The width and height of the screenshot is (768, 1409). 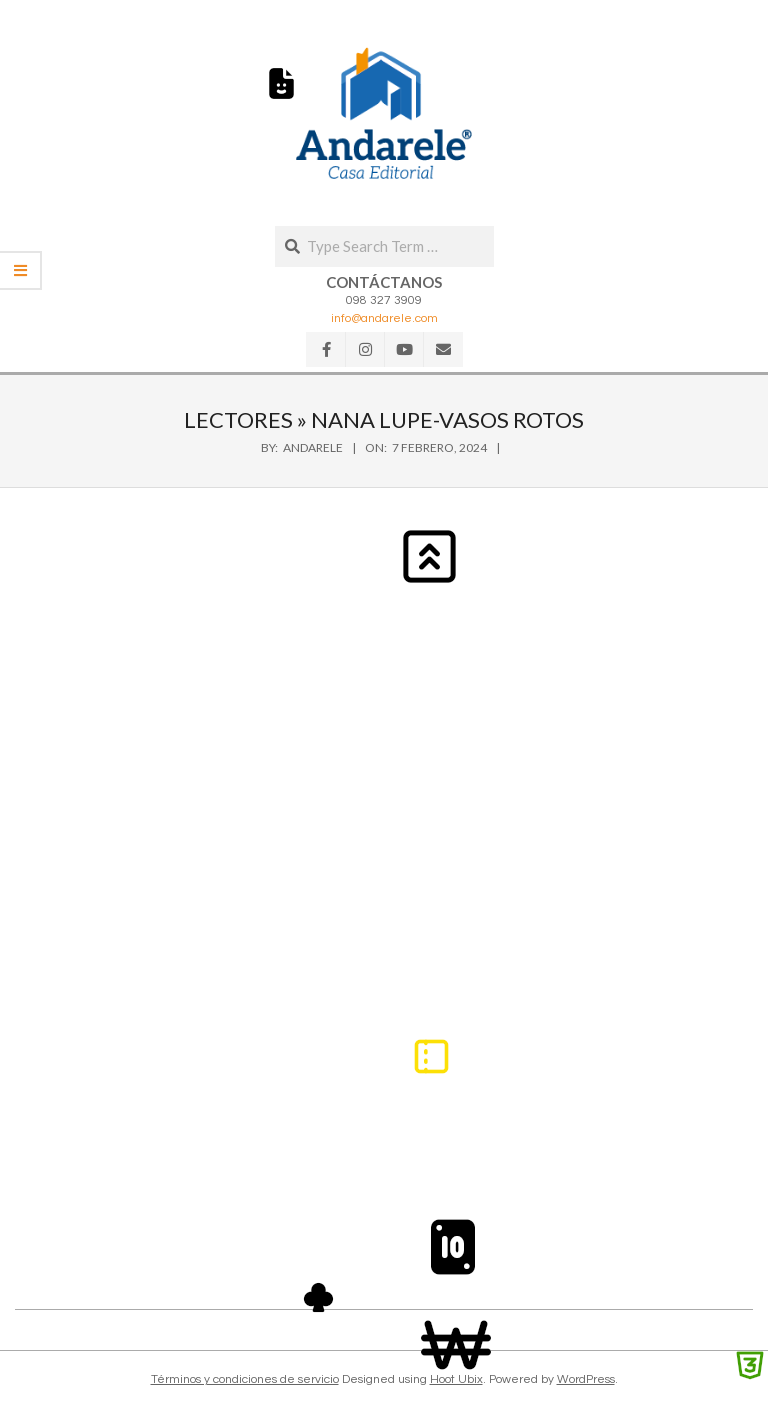 I want to click on a 10 playing card in a card game, so click(x=453, y=1247).